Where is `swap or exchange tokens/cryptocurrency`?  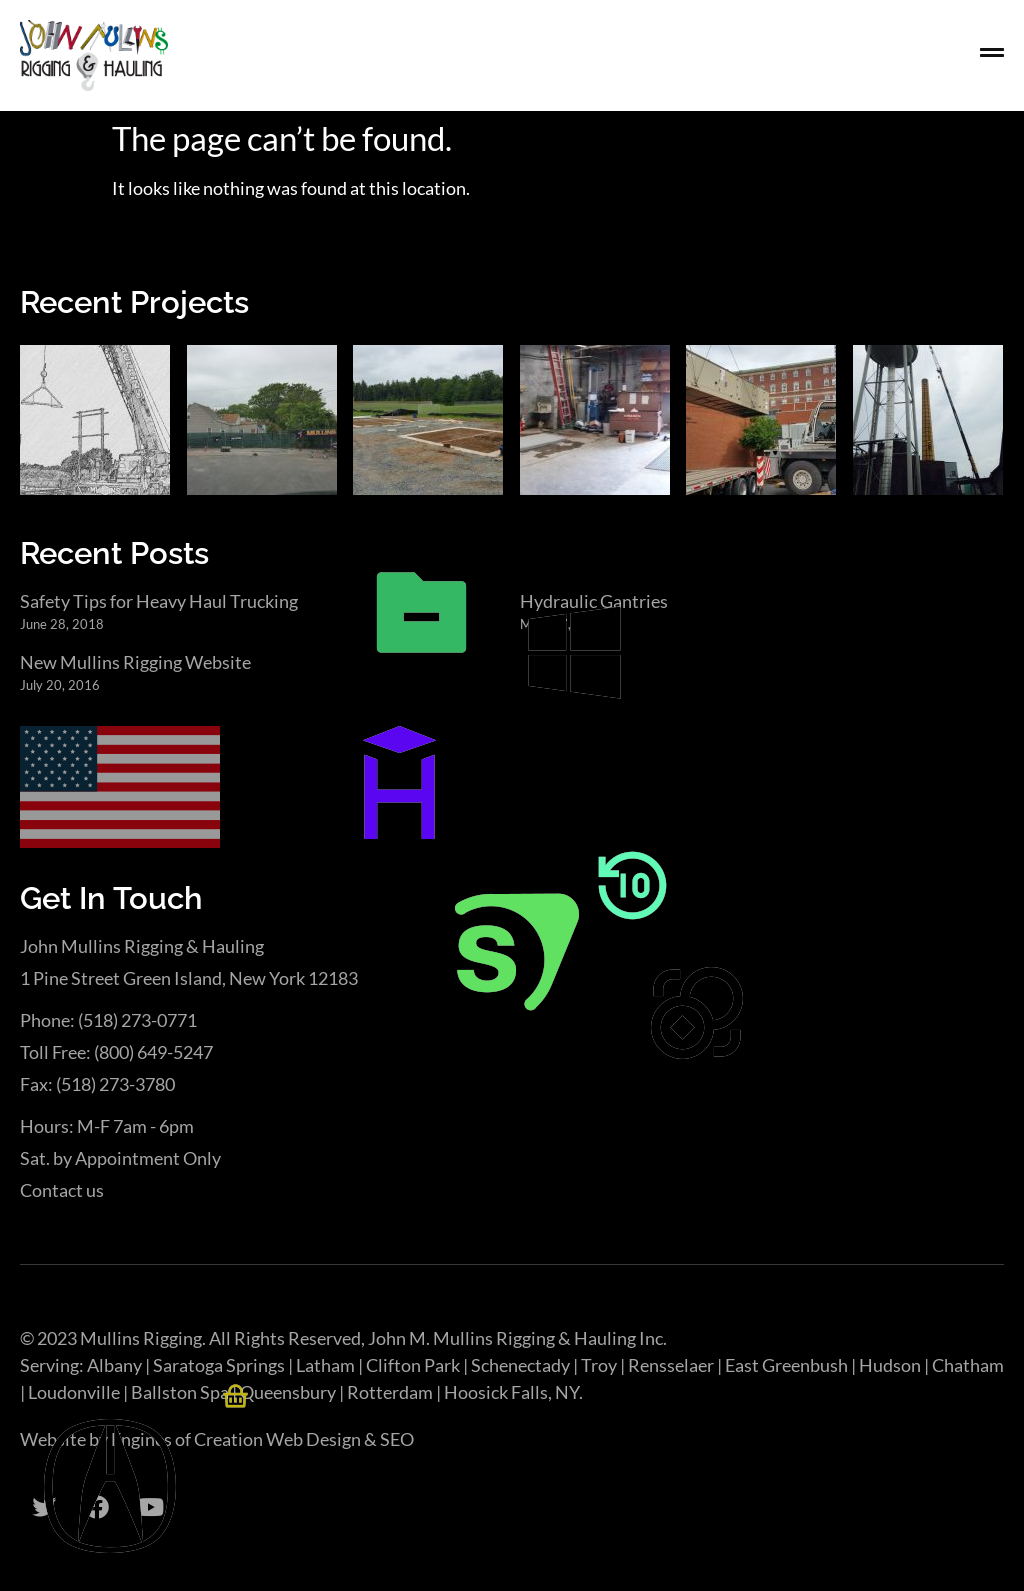 swap or exchange tokens/cryptocurrency is located at coordinates (697, 1013).